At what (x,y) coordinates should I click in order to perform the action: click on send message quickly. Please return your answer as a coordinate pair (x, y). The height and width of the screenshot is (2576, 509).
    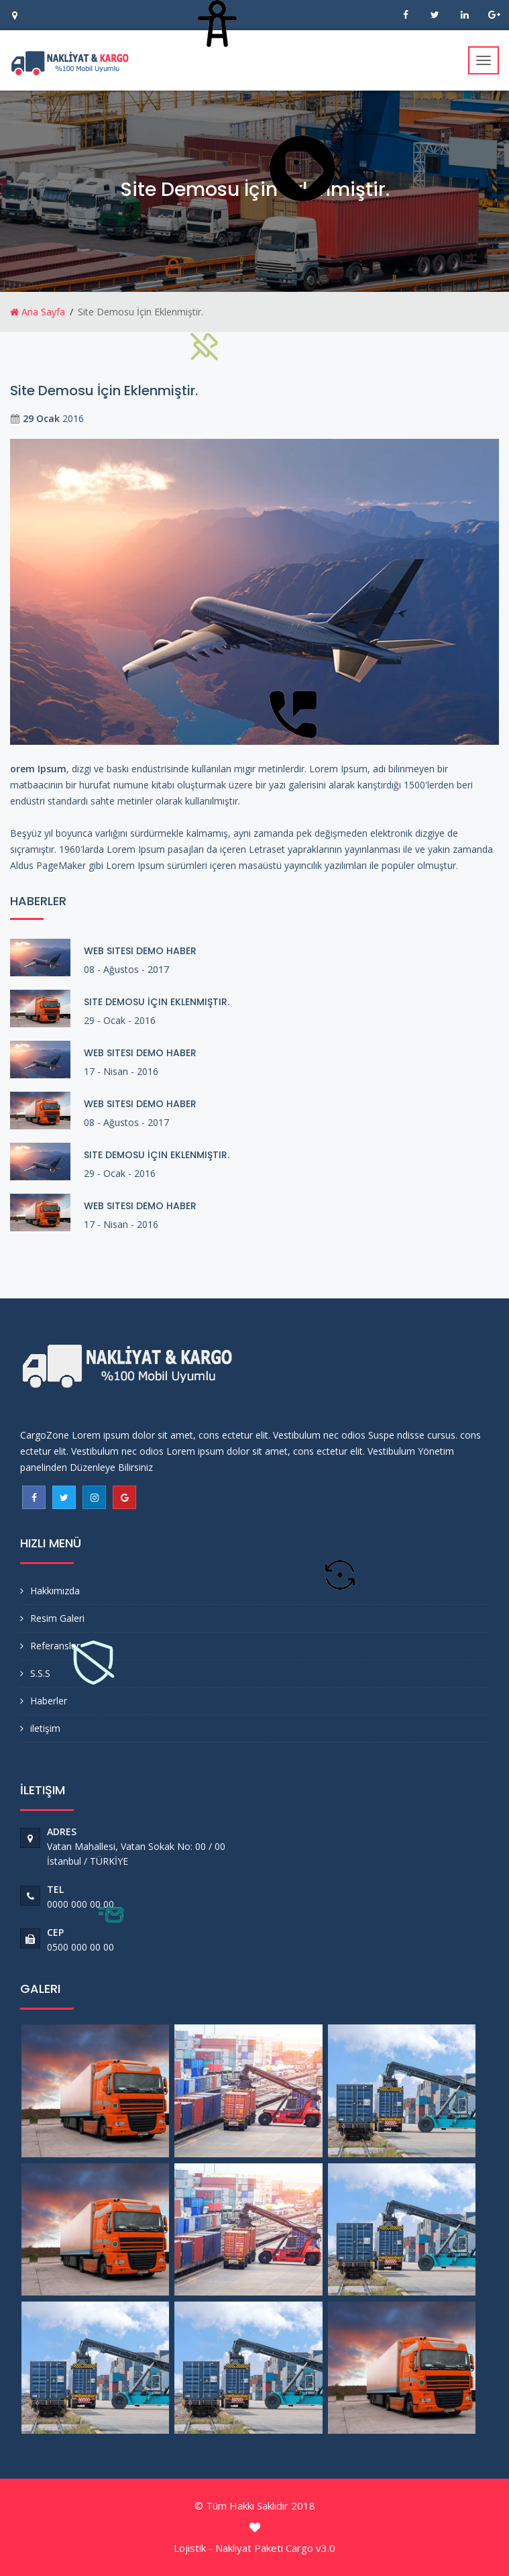
    Looking at the image, I should click on (111, 1914).